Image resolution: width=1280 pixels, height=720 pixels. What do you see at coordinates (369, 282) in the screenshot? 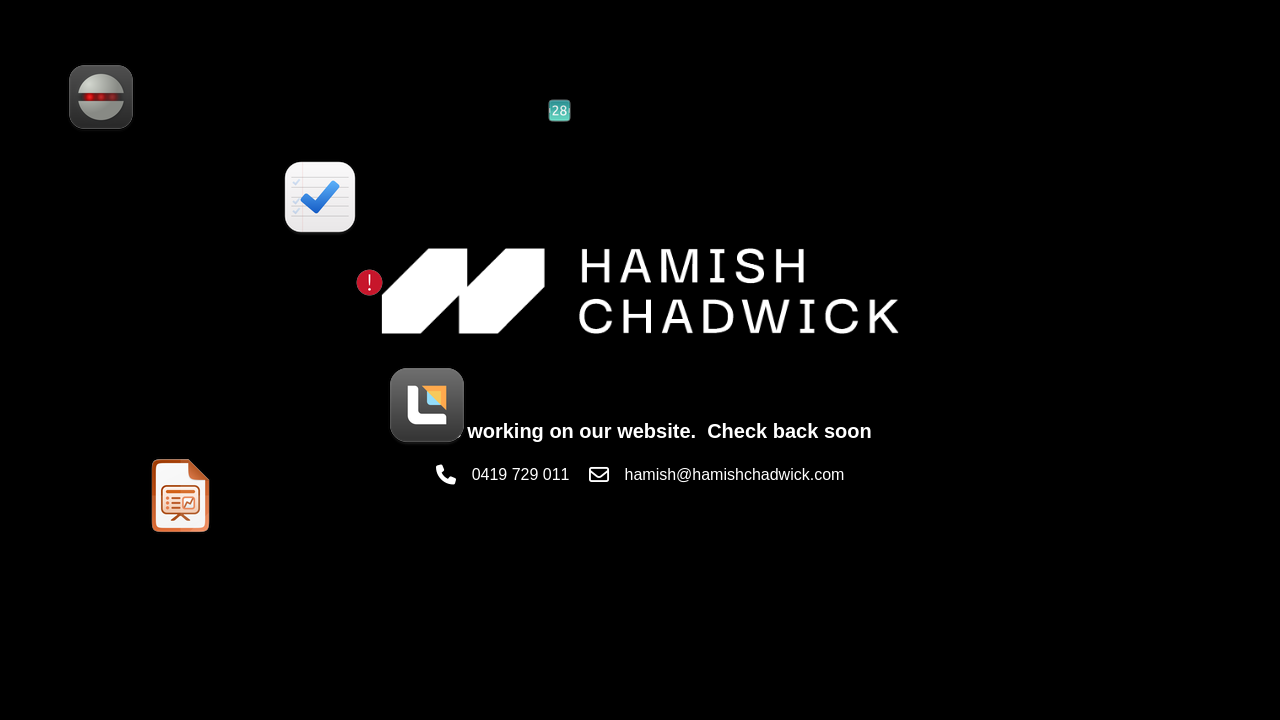
I see `indicates a critical warning or error state` at bounding box center [369, 282].